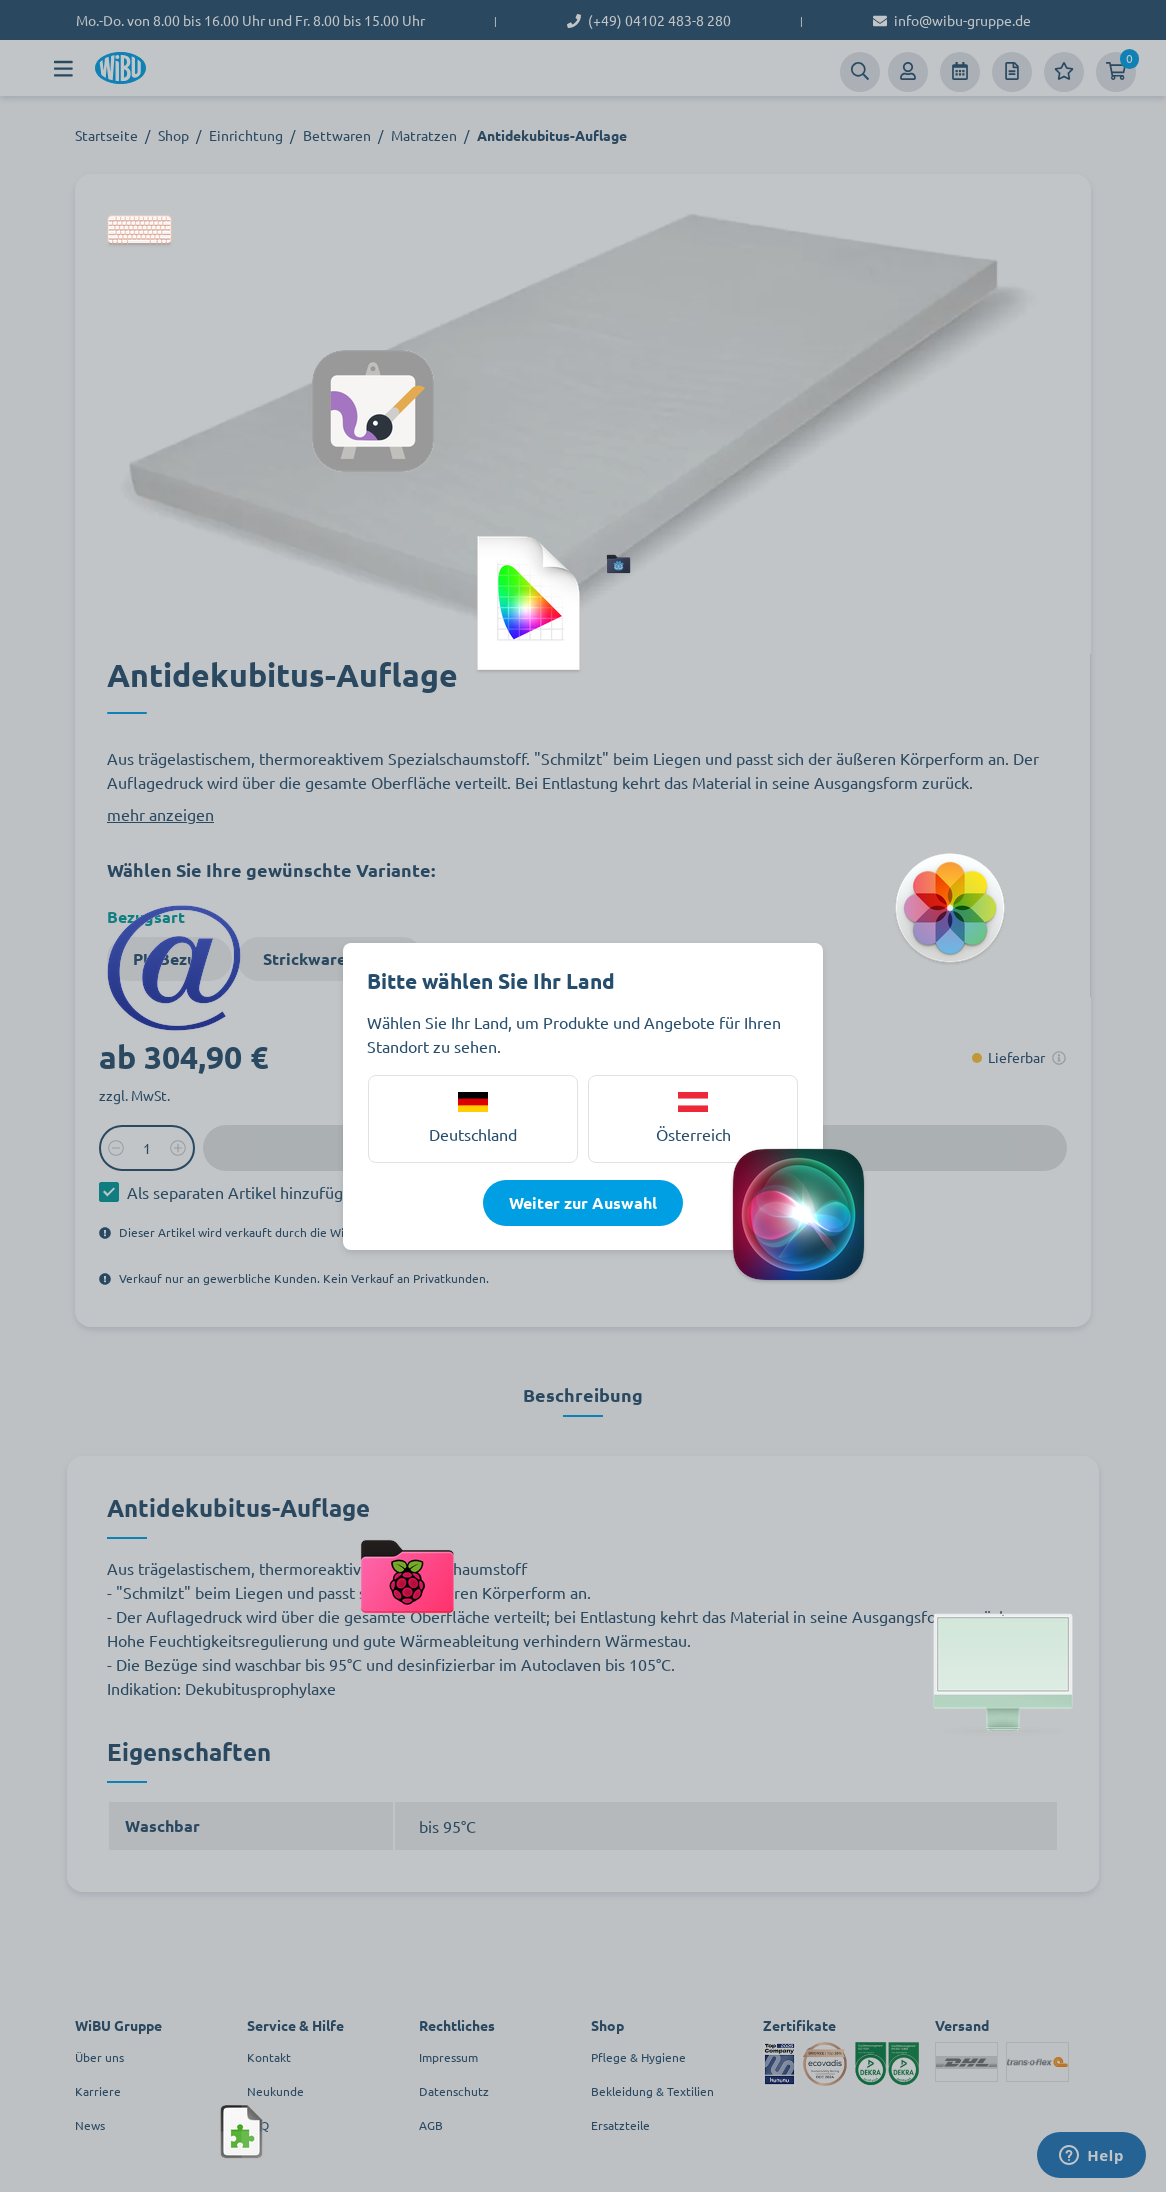 The image size is (1166, 2192). What do you see at coordinates (528, 606) in the screenshot?
I see `open color sync profile settings` at bounding box center [528, 606].